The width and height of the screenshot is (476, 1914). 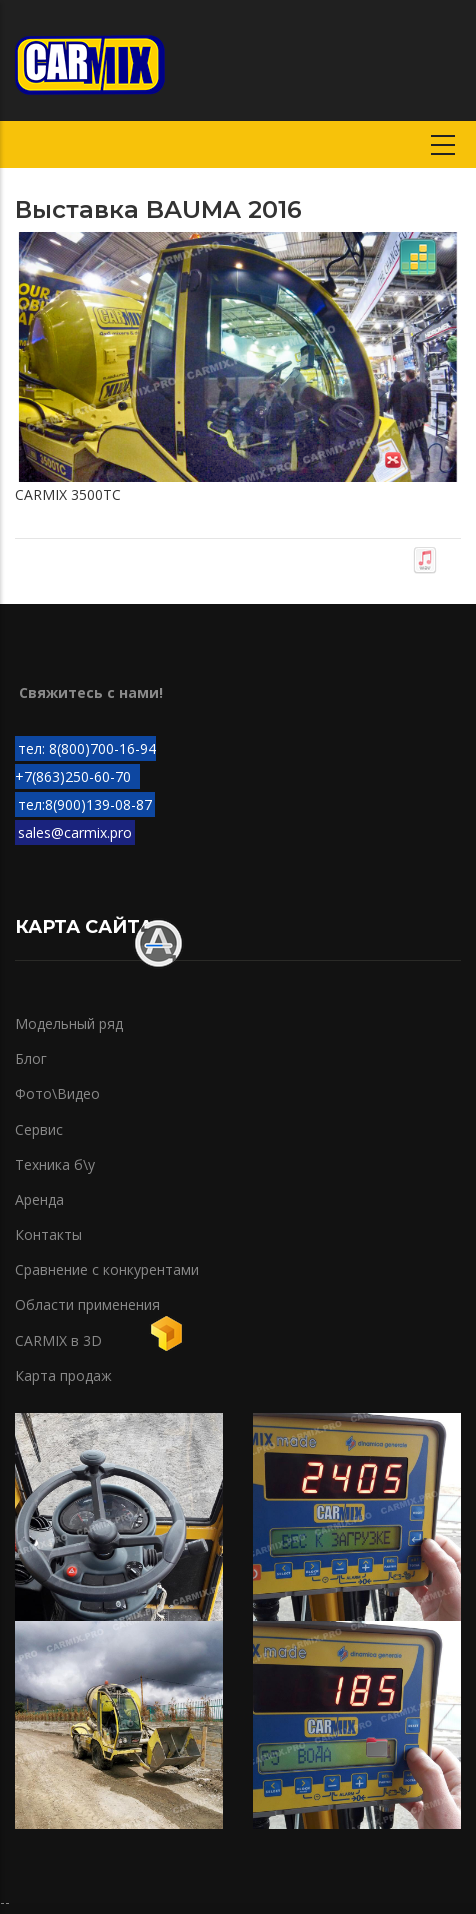 What do you see at coordinates (377, 1747) in the screenshot?
I see `open folder to view contents` at bounding box center [377, 1747].